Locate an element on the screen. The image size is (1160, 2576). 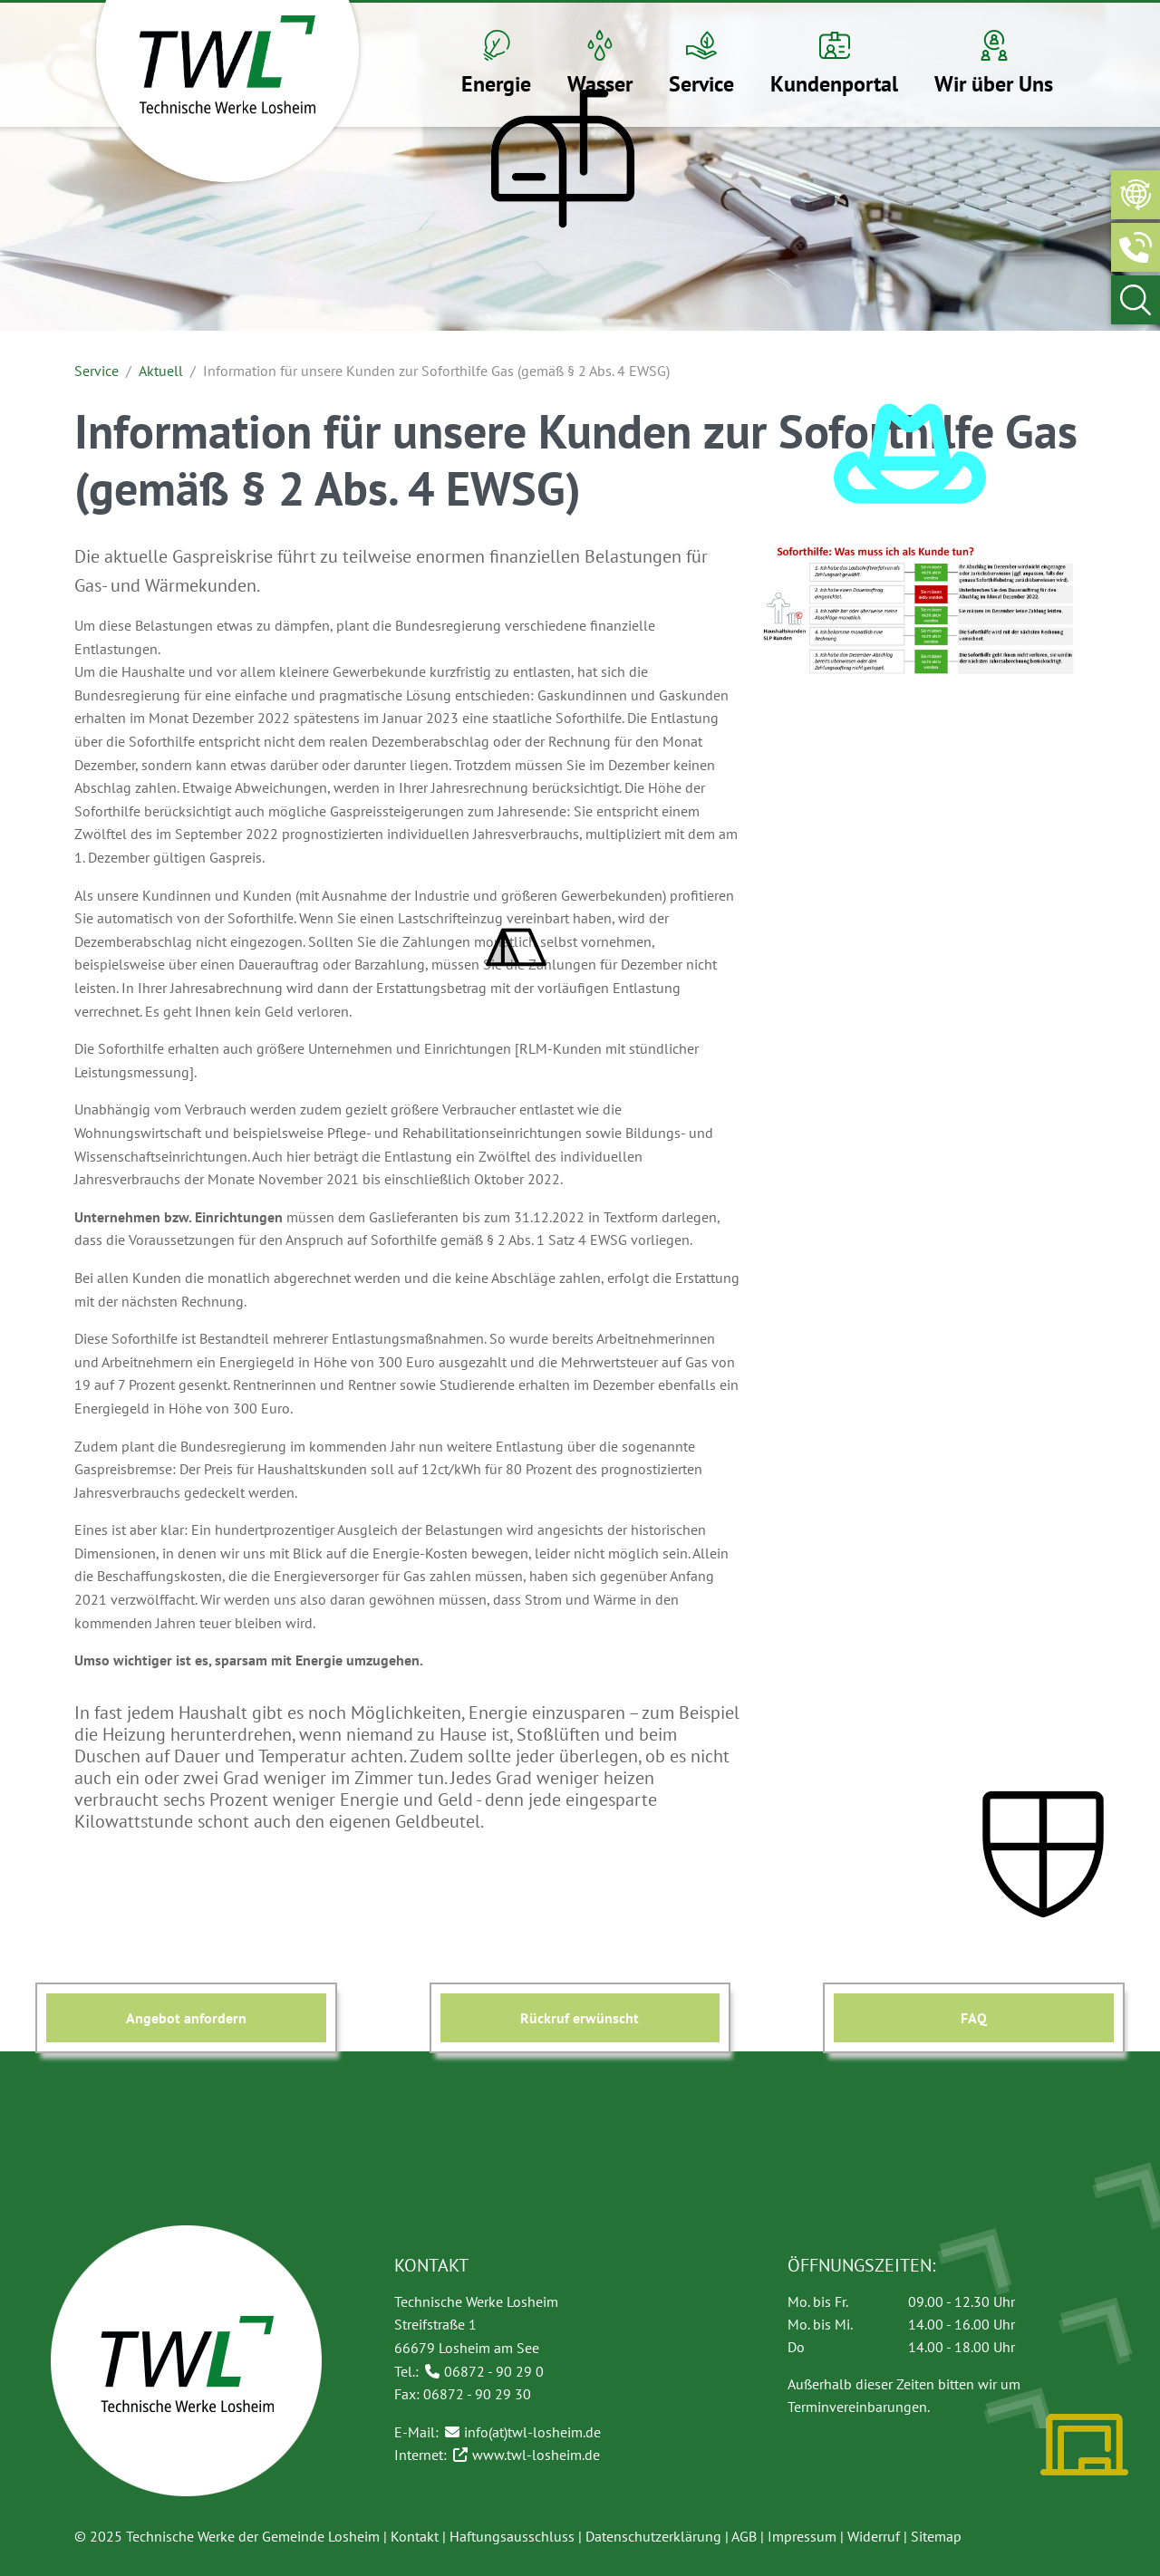
select cowboy hat avatar or profile icon is located at coordinates (910, 458).